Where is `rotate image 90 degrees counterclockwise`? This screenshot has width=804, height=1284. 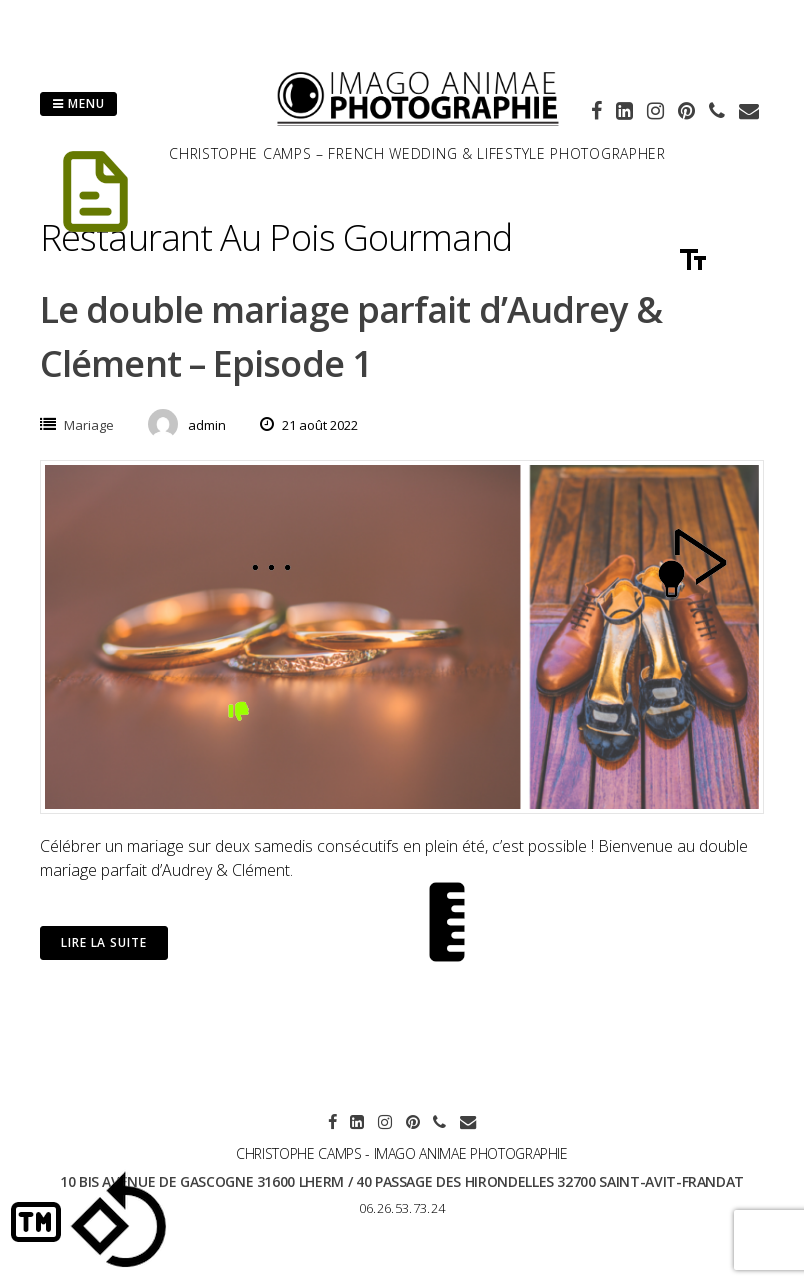 rotate image 90 degrees counterclockwise is located at coordinates (121, 1222).